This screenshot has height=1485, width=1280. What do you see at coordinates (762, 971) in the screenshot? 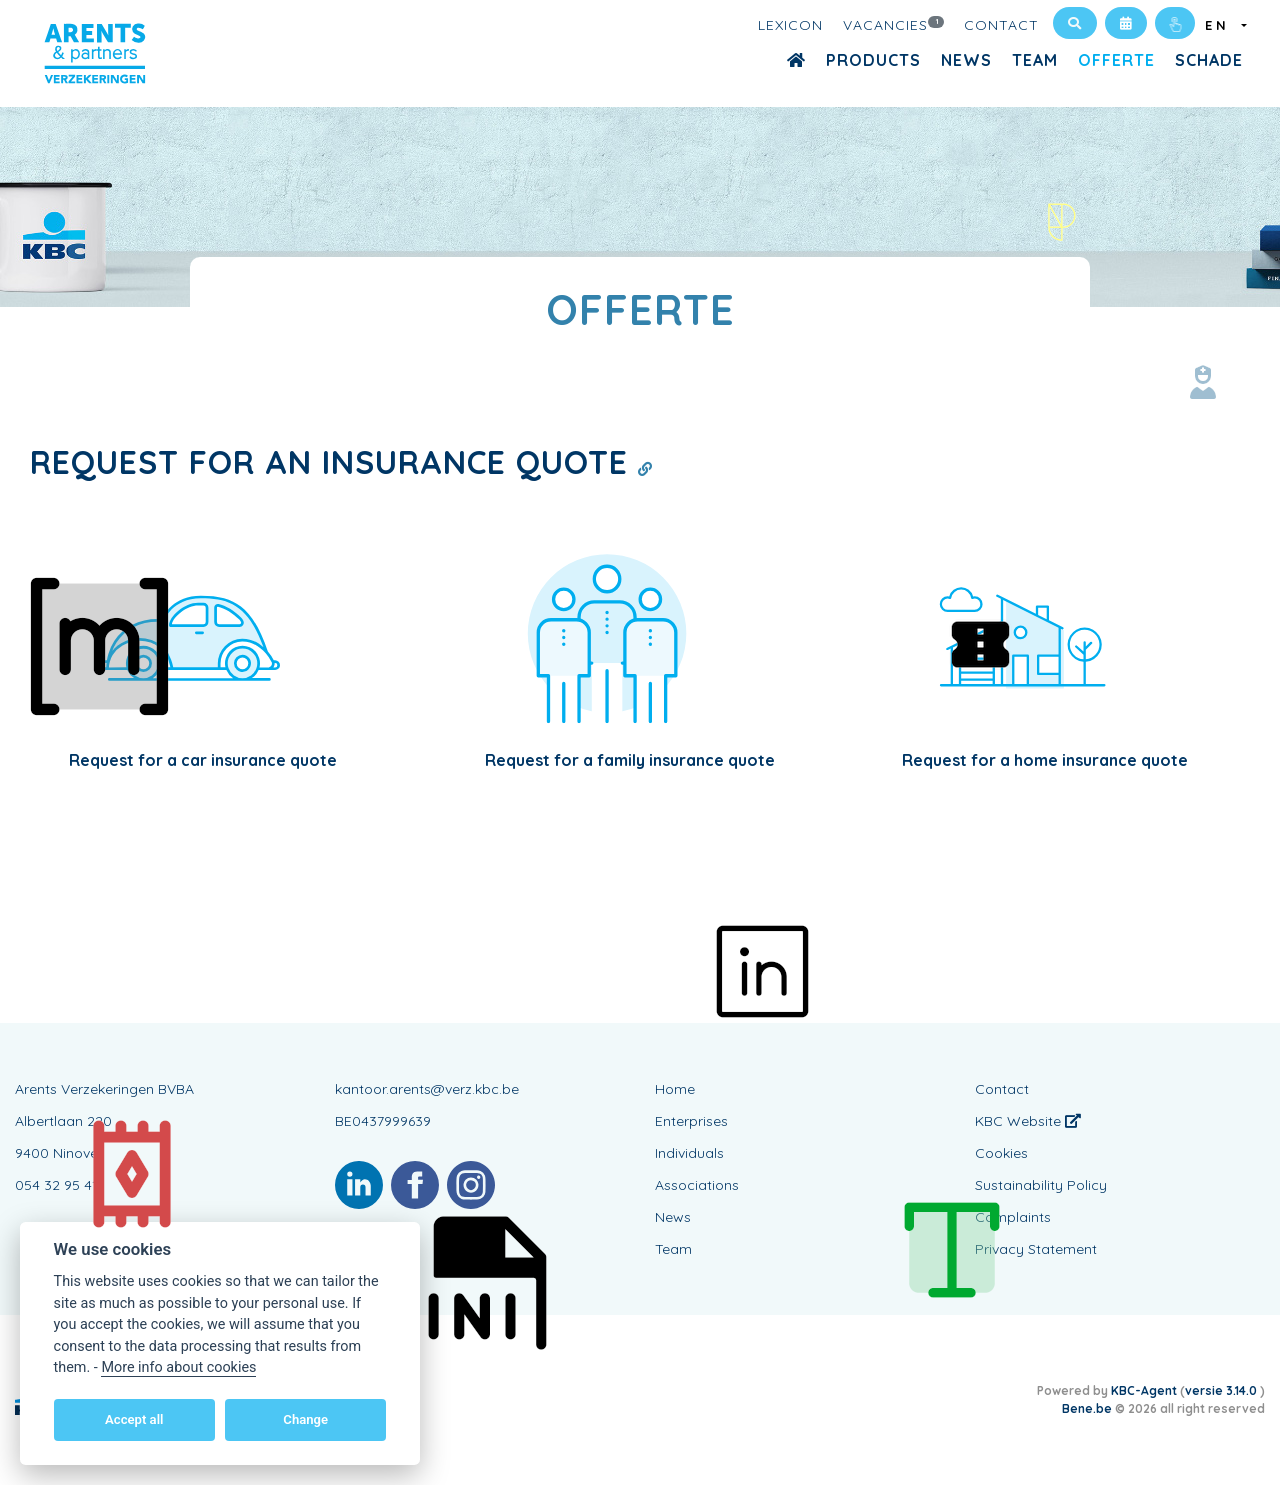
I see `open LinkedIn profile or app` at bounding box center [762, 971].